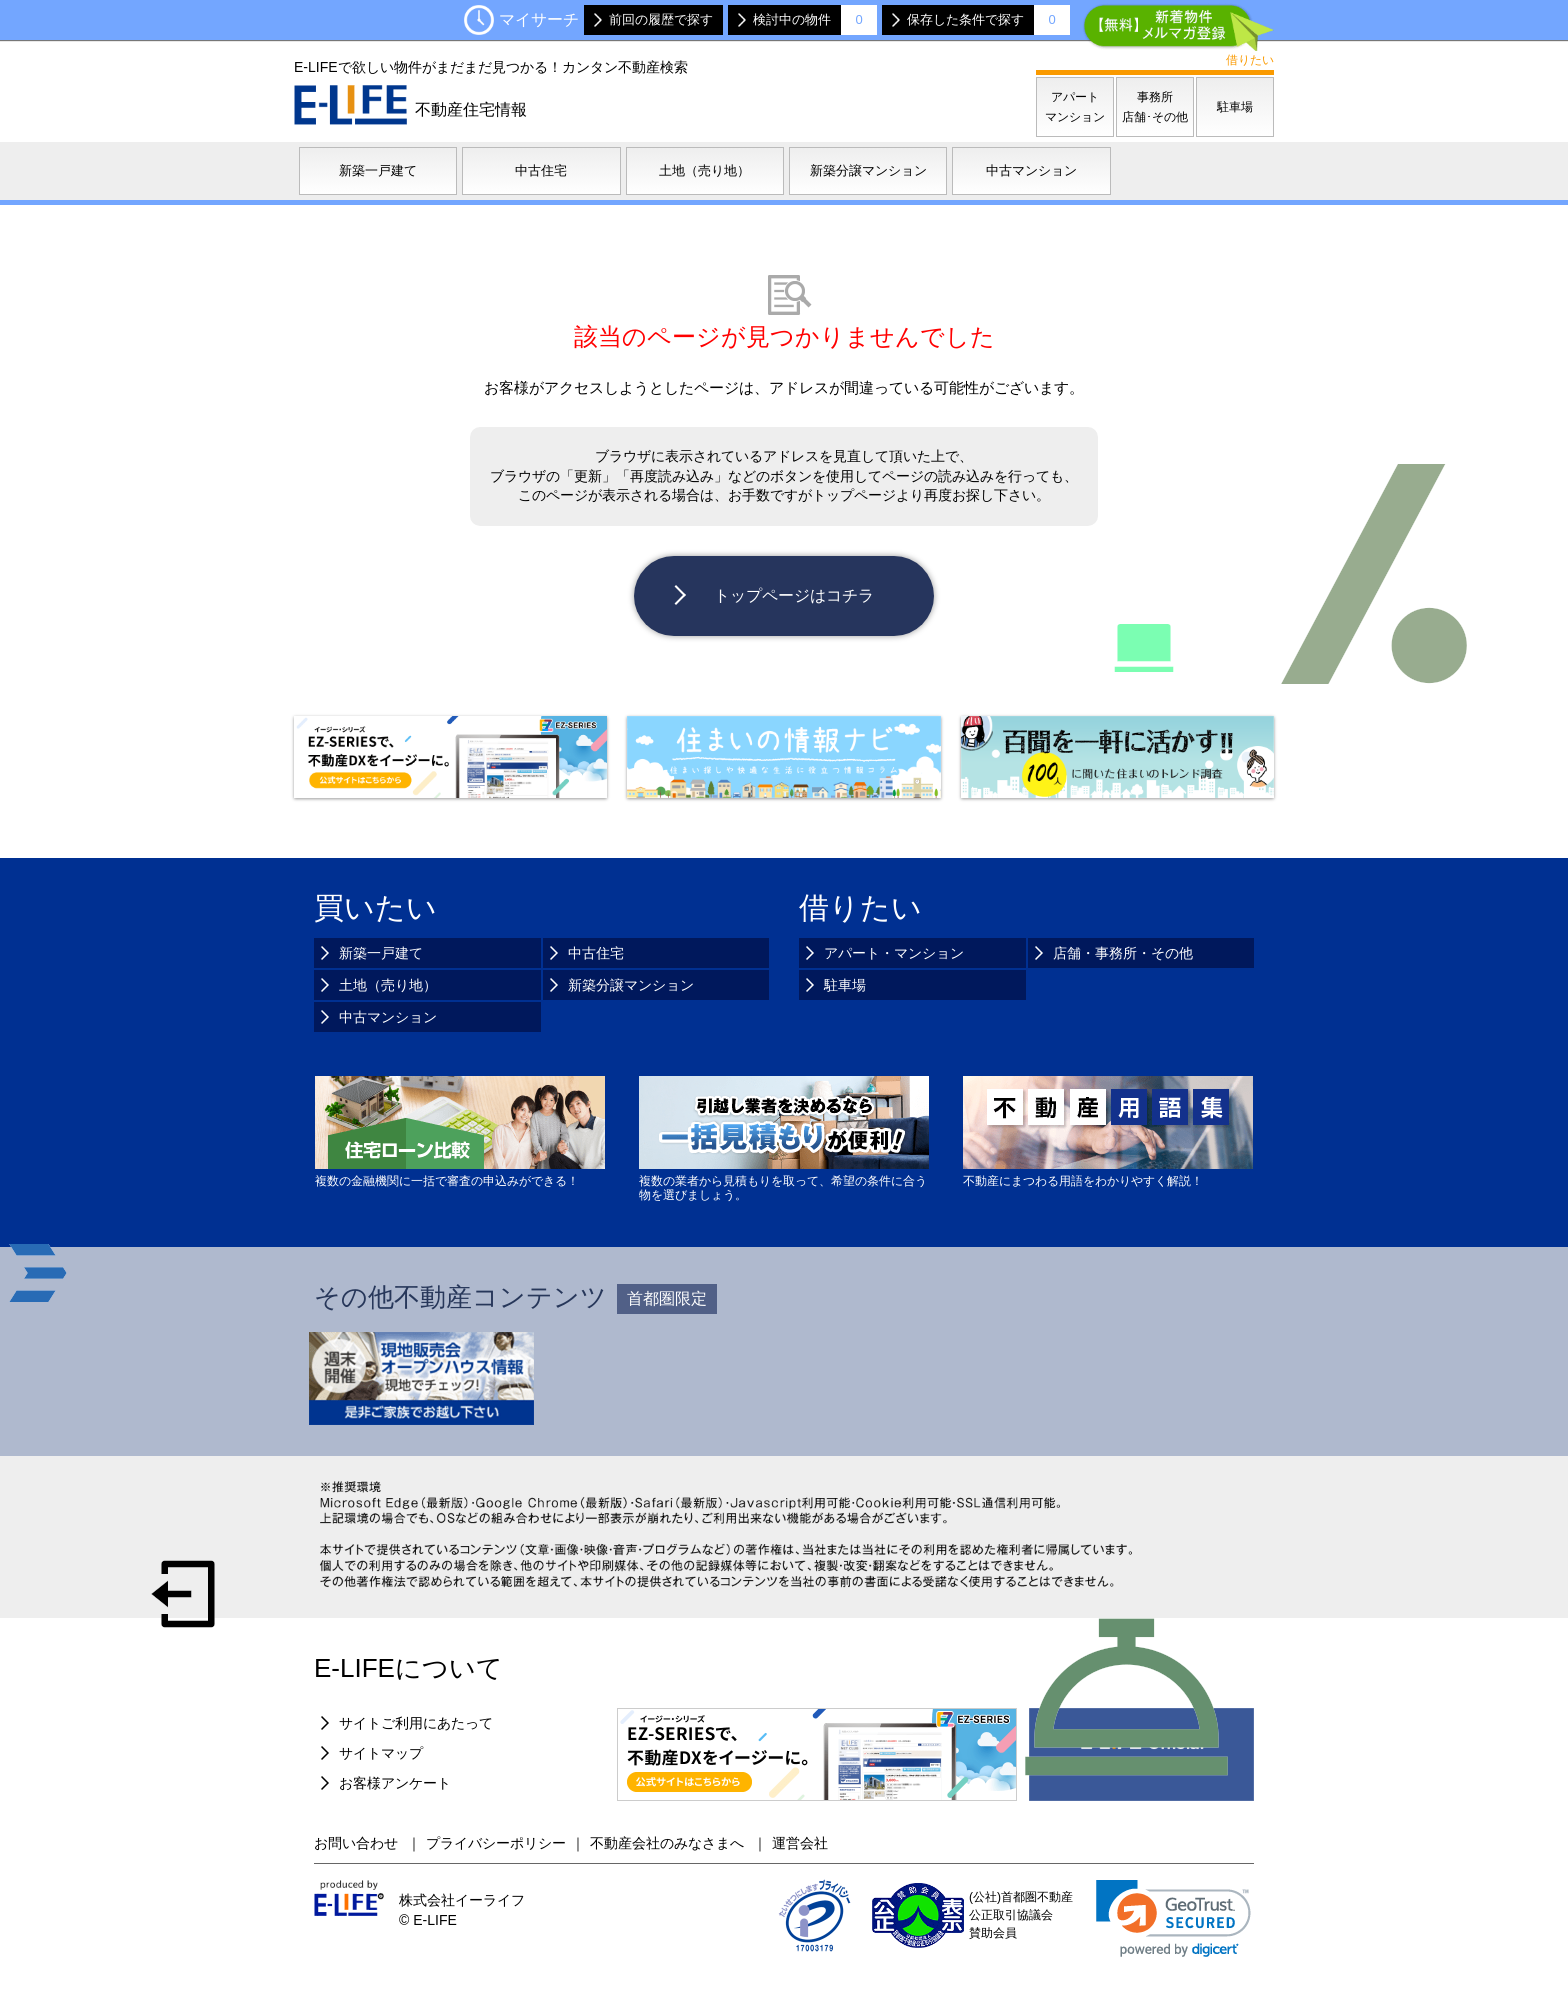  Describe the element at coordinates (188, 1594) in the screenshot. I see `log out of your account` at that location.